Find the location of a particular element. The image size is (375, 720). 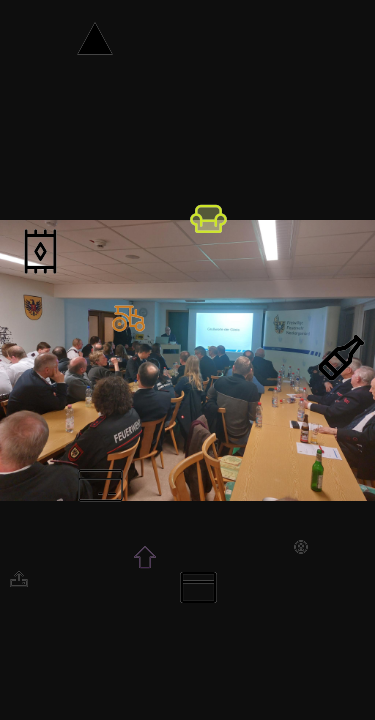

indicates a warning or alert status is located at coordinates (95, 39).